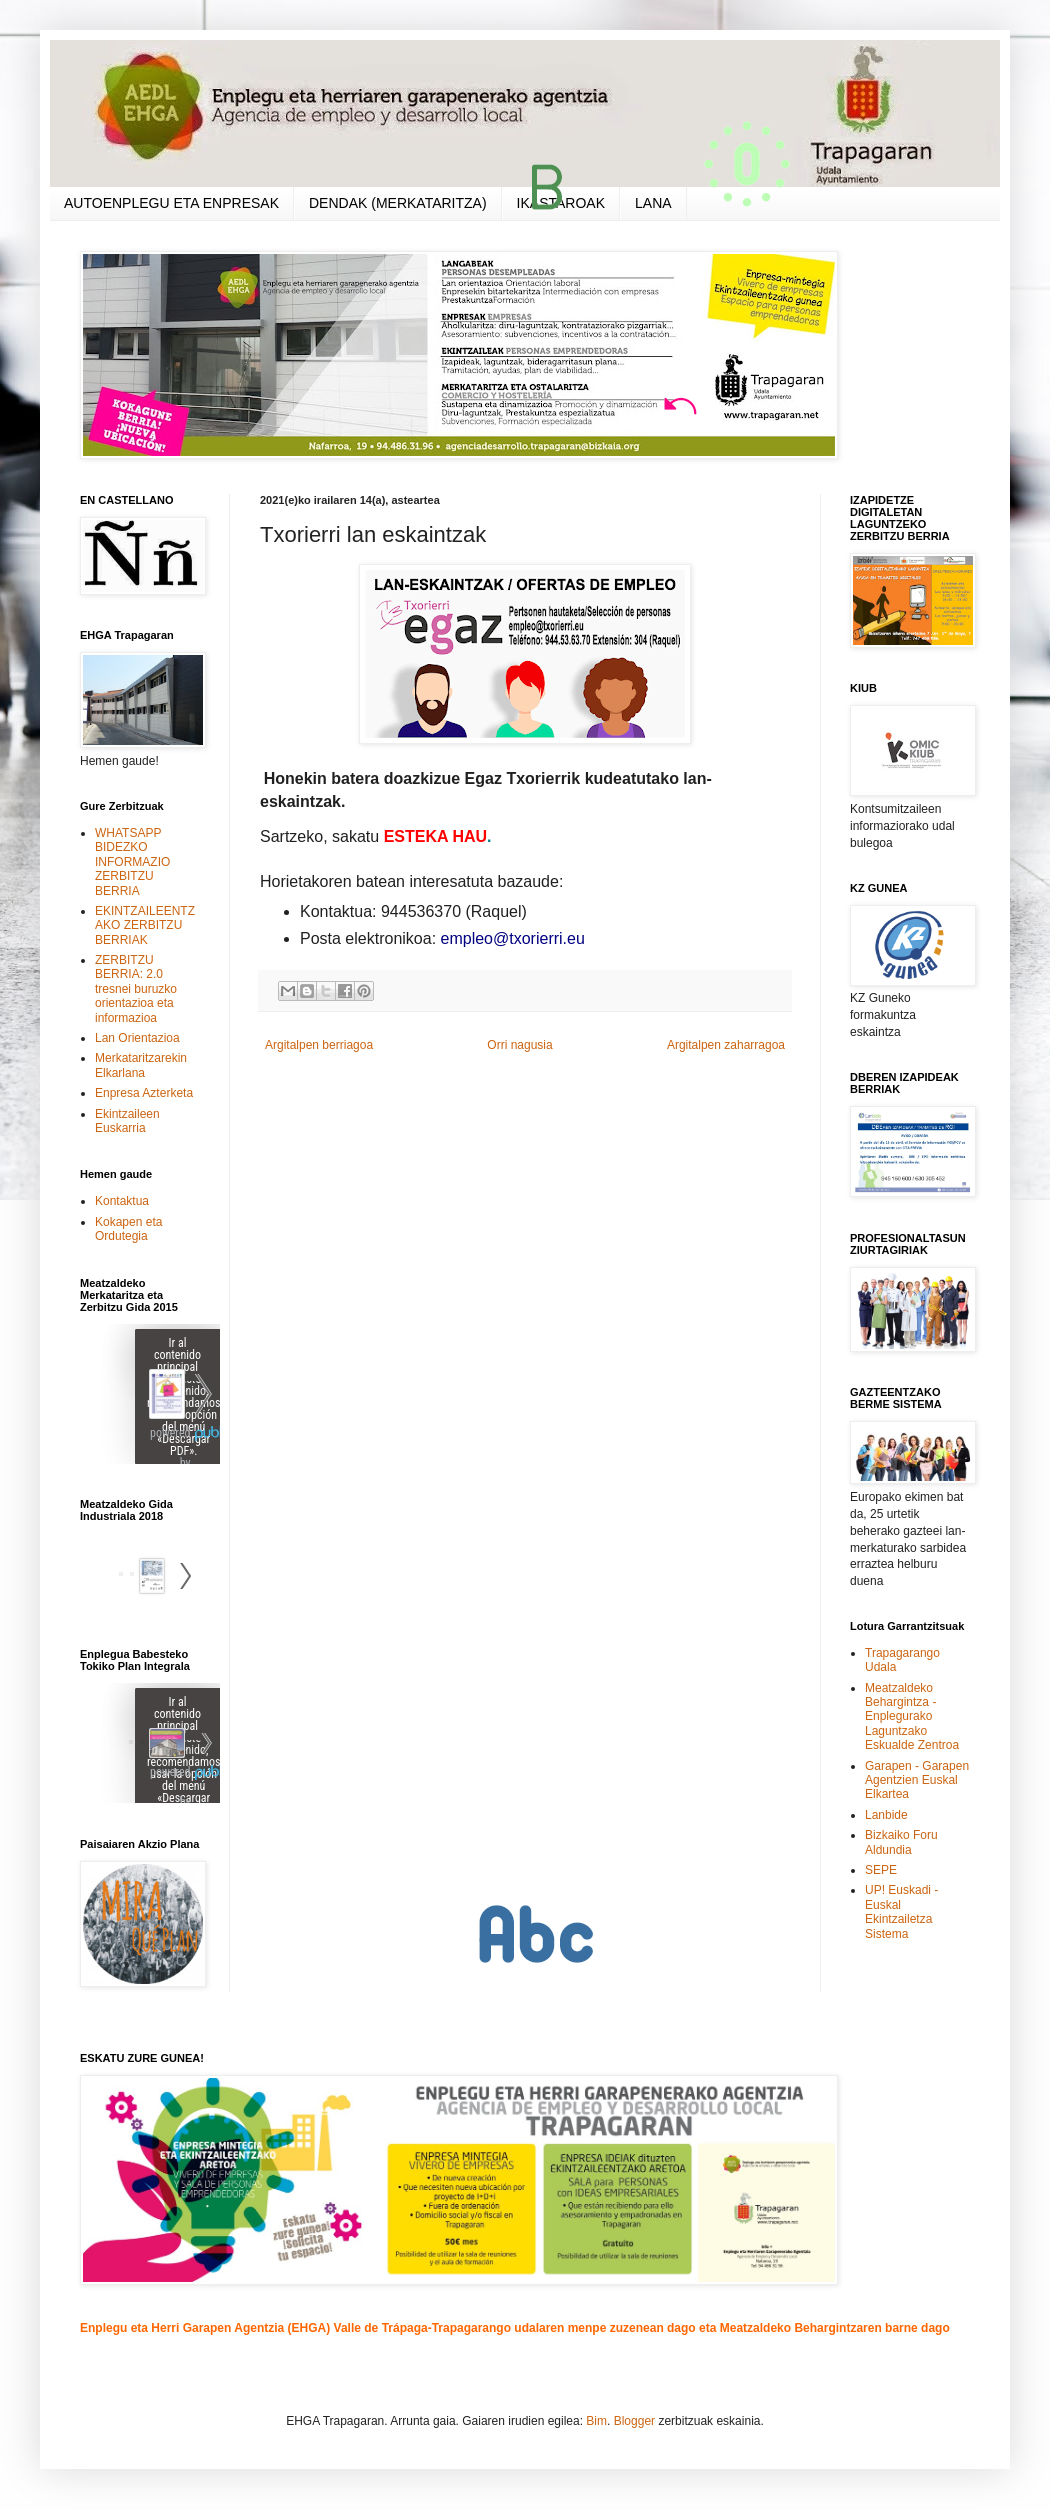 The width and height of the screenshot is (1050, 2510). I want to click on access text formatting options, so click(537, 1934).